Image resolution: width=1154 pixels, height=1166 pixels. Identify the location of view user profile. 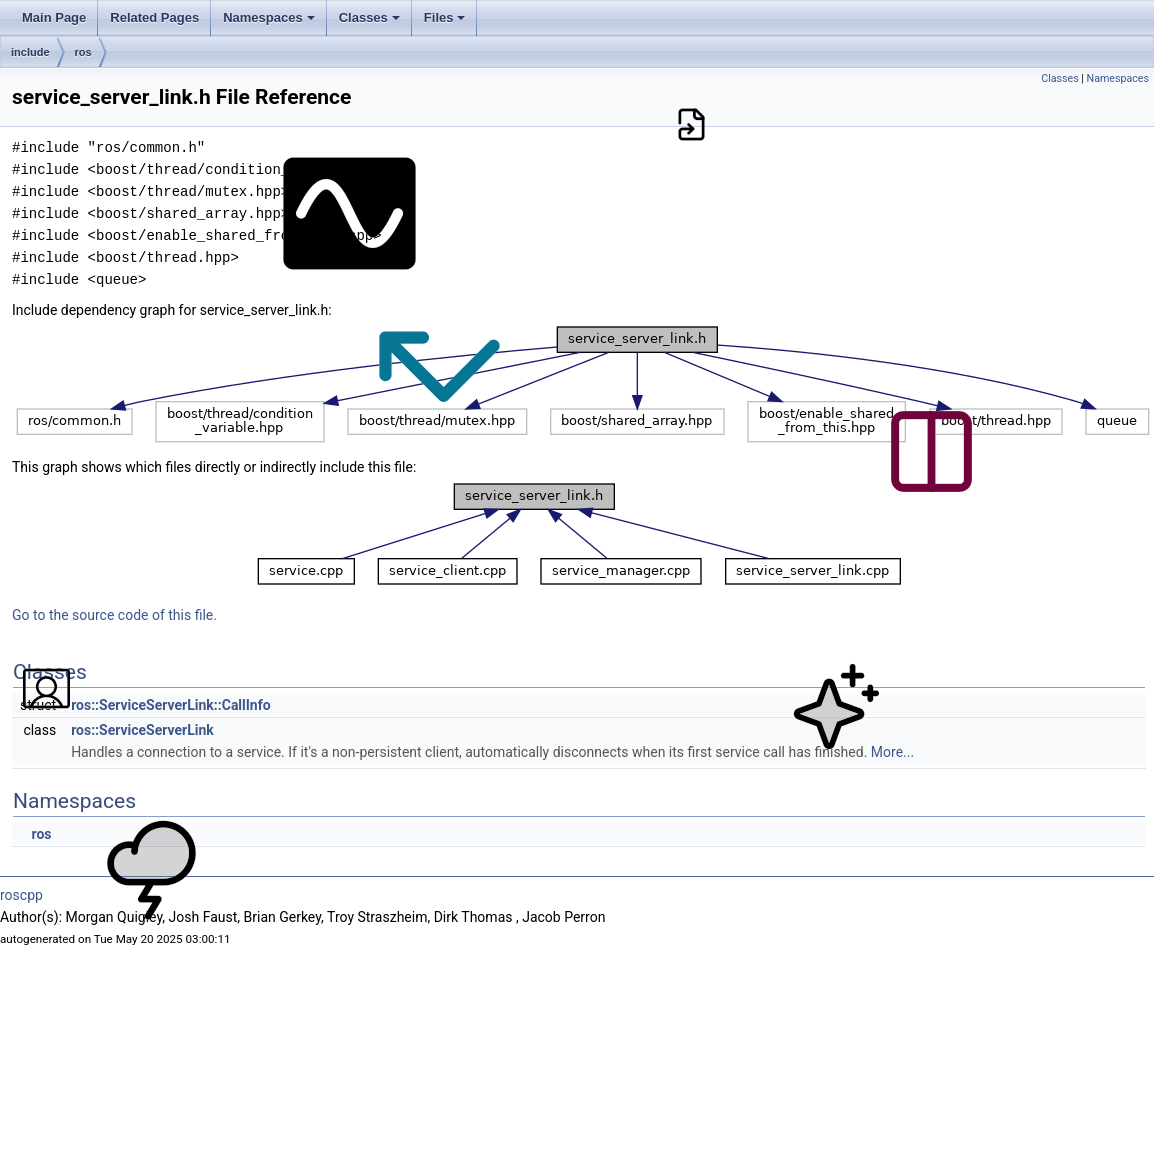
(46, 688).